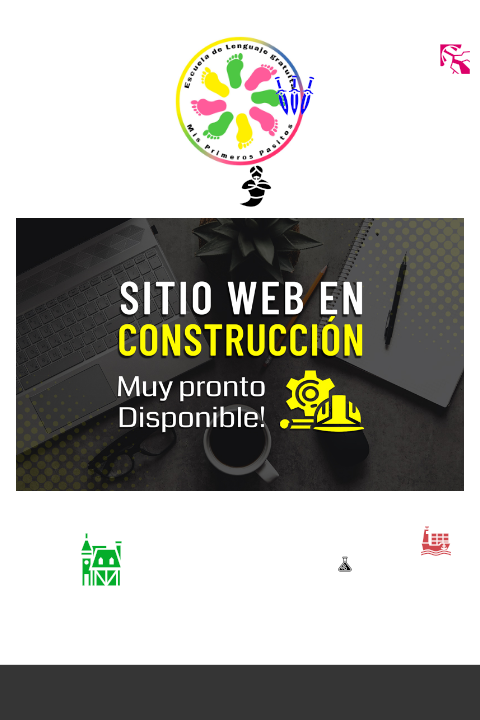 The width and height of the screenshot is (480, 720). What do you see at coordinates (345, 564) in the screenshot?
I see `access the chemistry or science section` at bounding box center [345, 564].